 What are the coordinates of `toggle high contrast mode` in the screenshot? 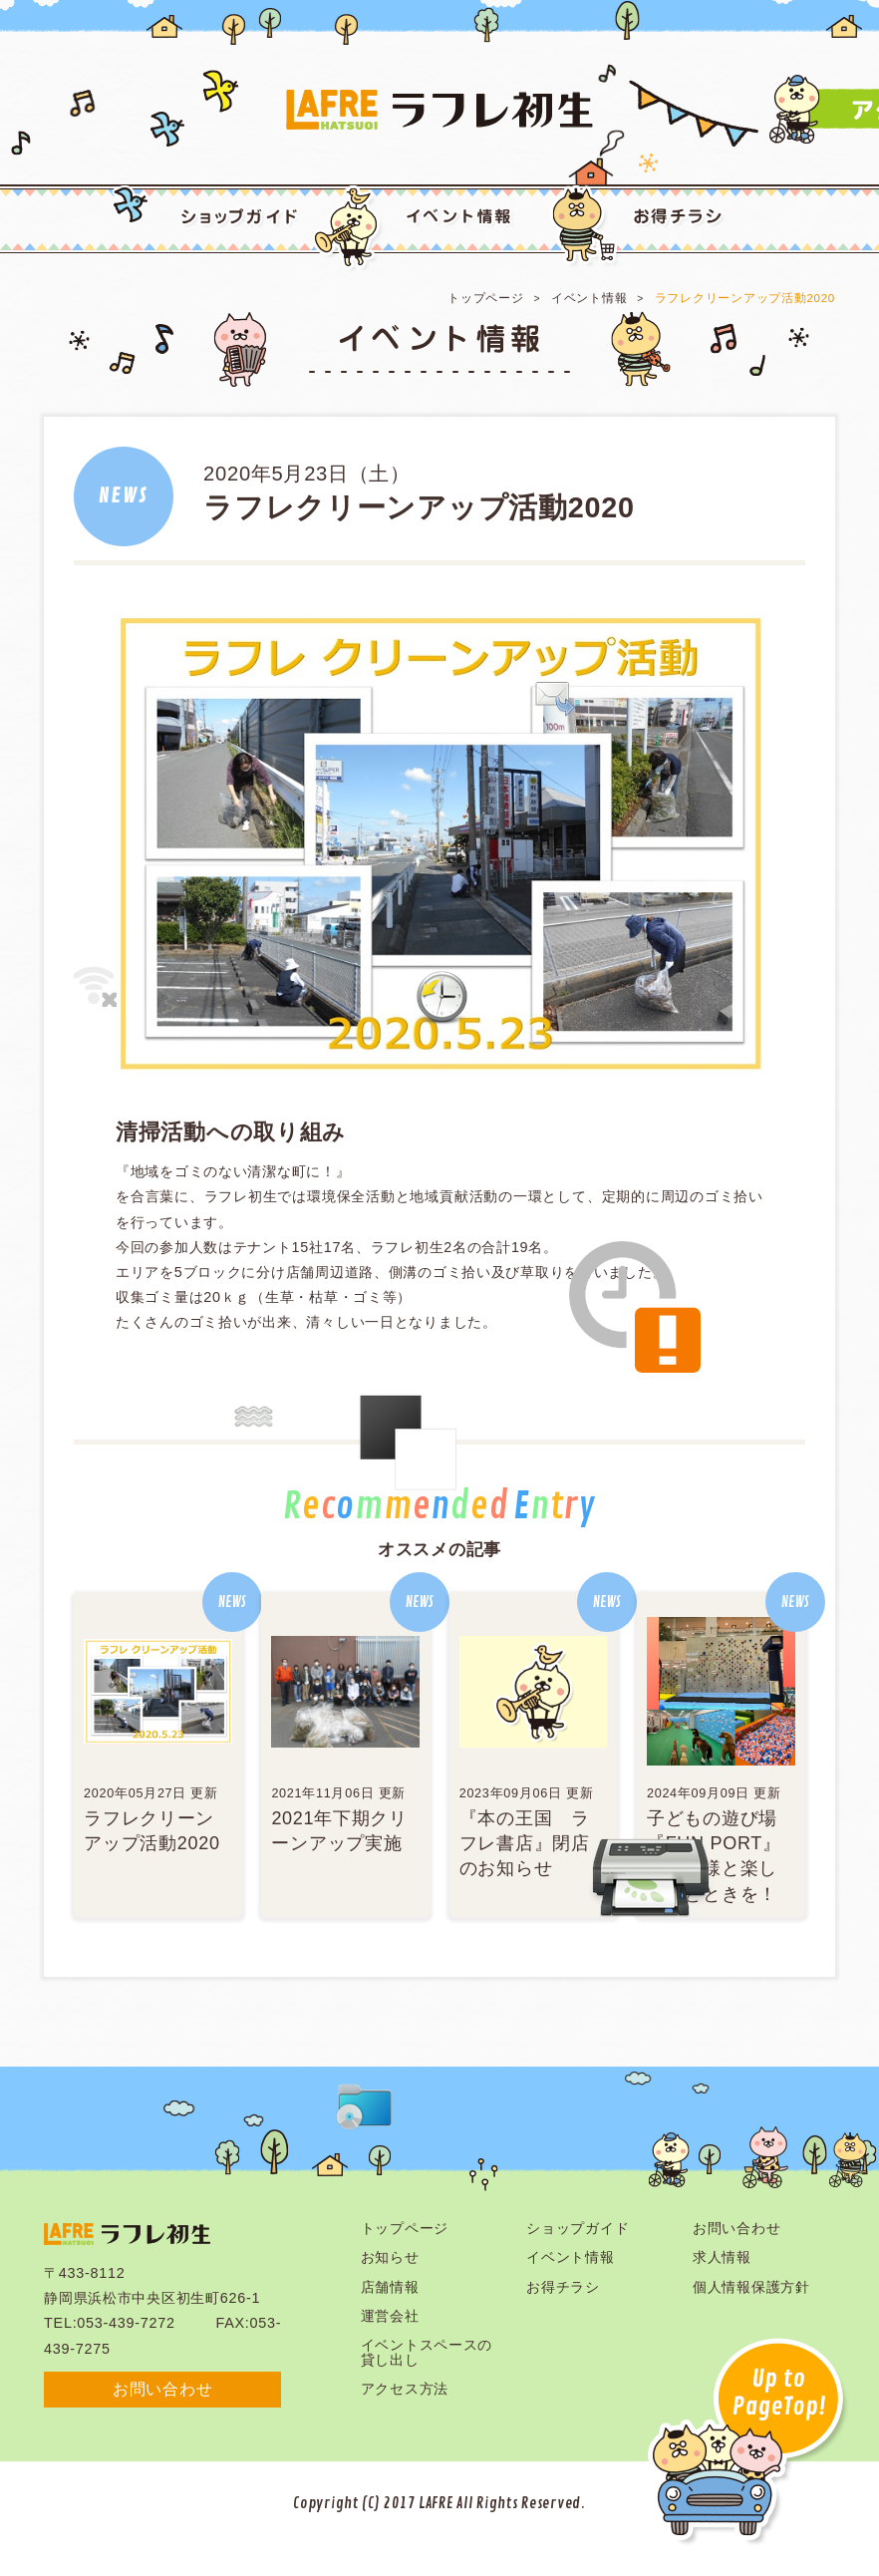 It's located at (408, 1445).